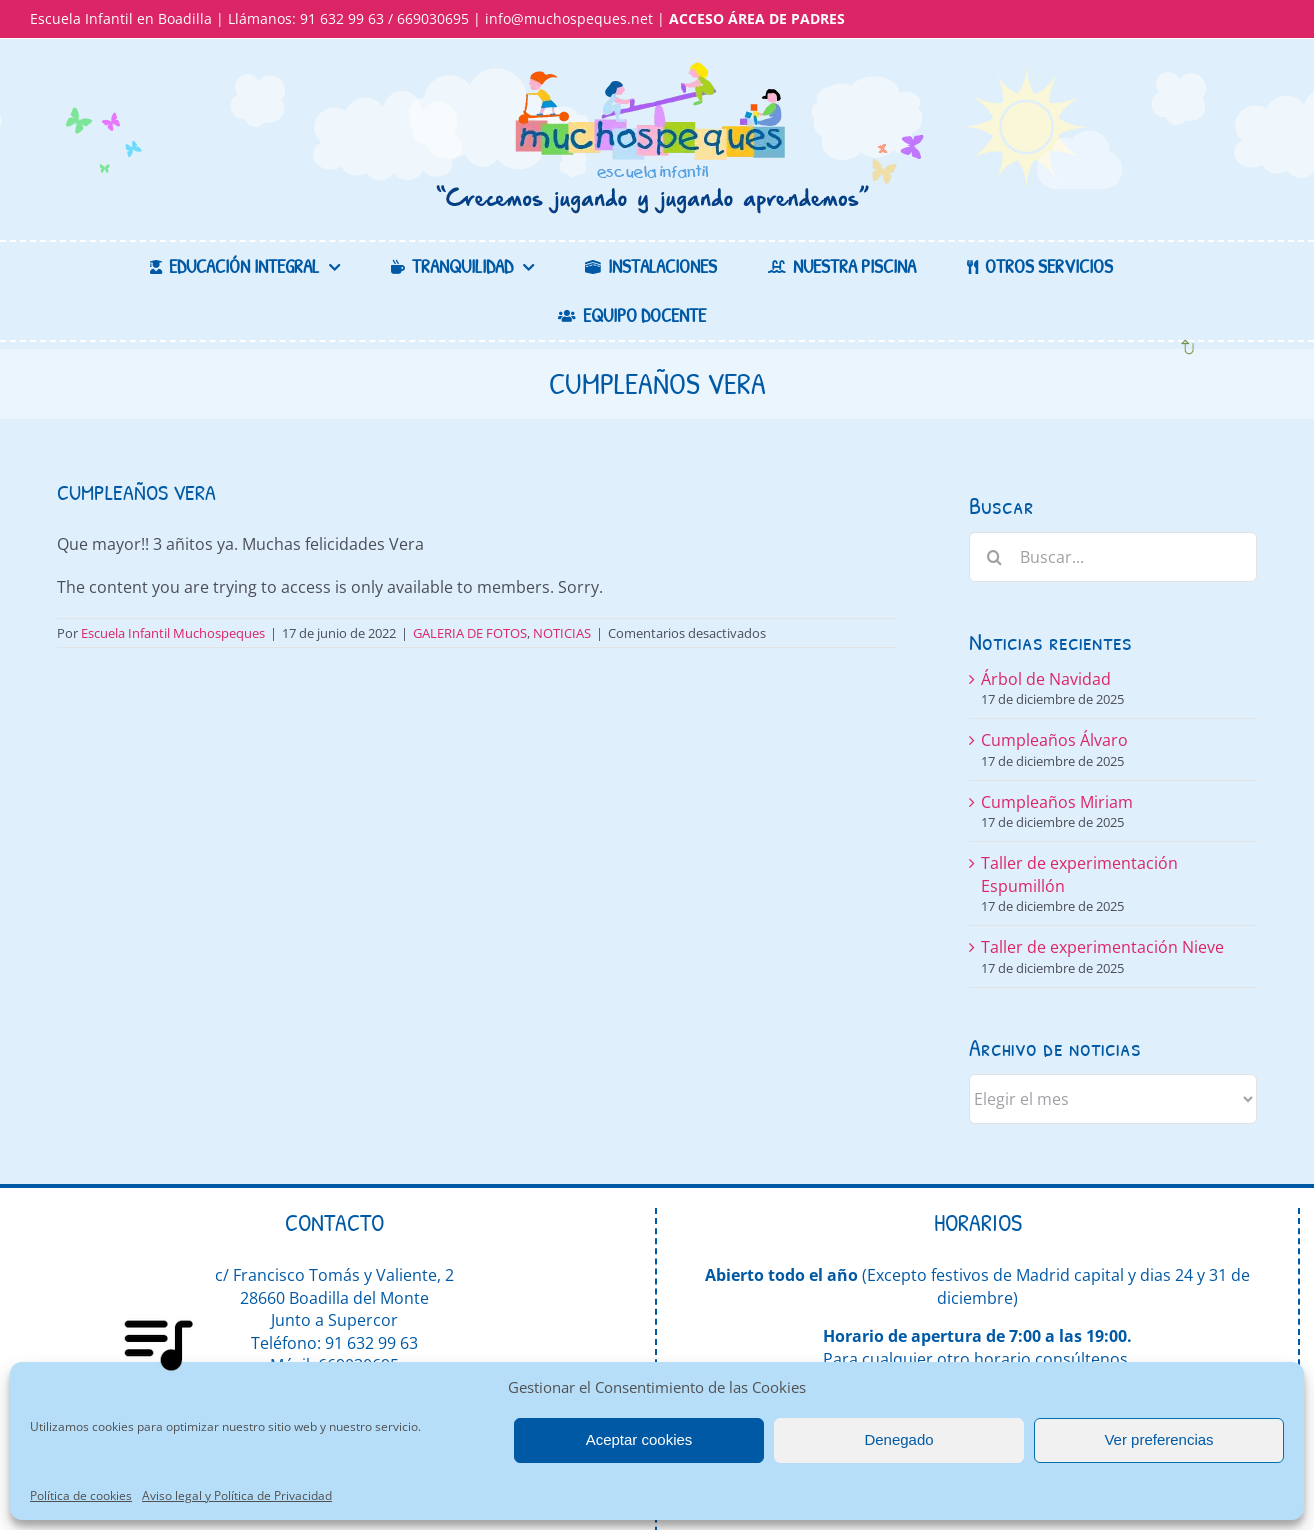 Image resolution: width=1314 pixels, height=1530 pixels. Describe the element at coordinates (157, 1342) in the screenshot. I see `view music queue or playlist` at that location.